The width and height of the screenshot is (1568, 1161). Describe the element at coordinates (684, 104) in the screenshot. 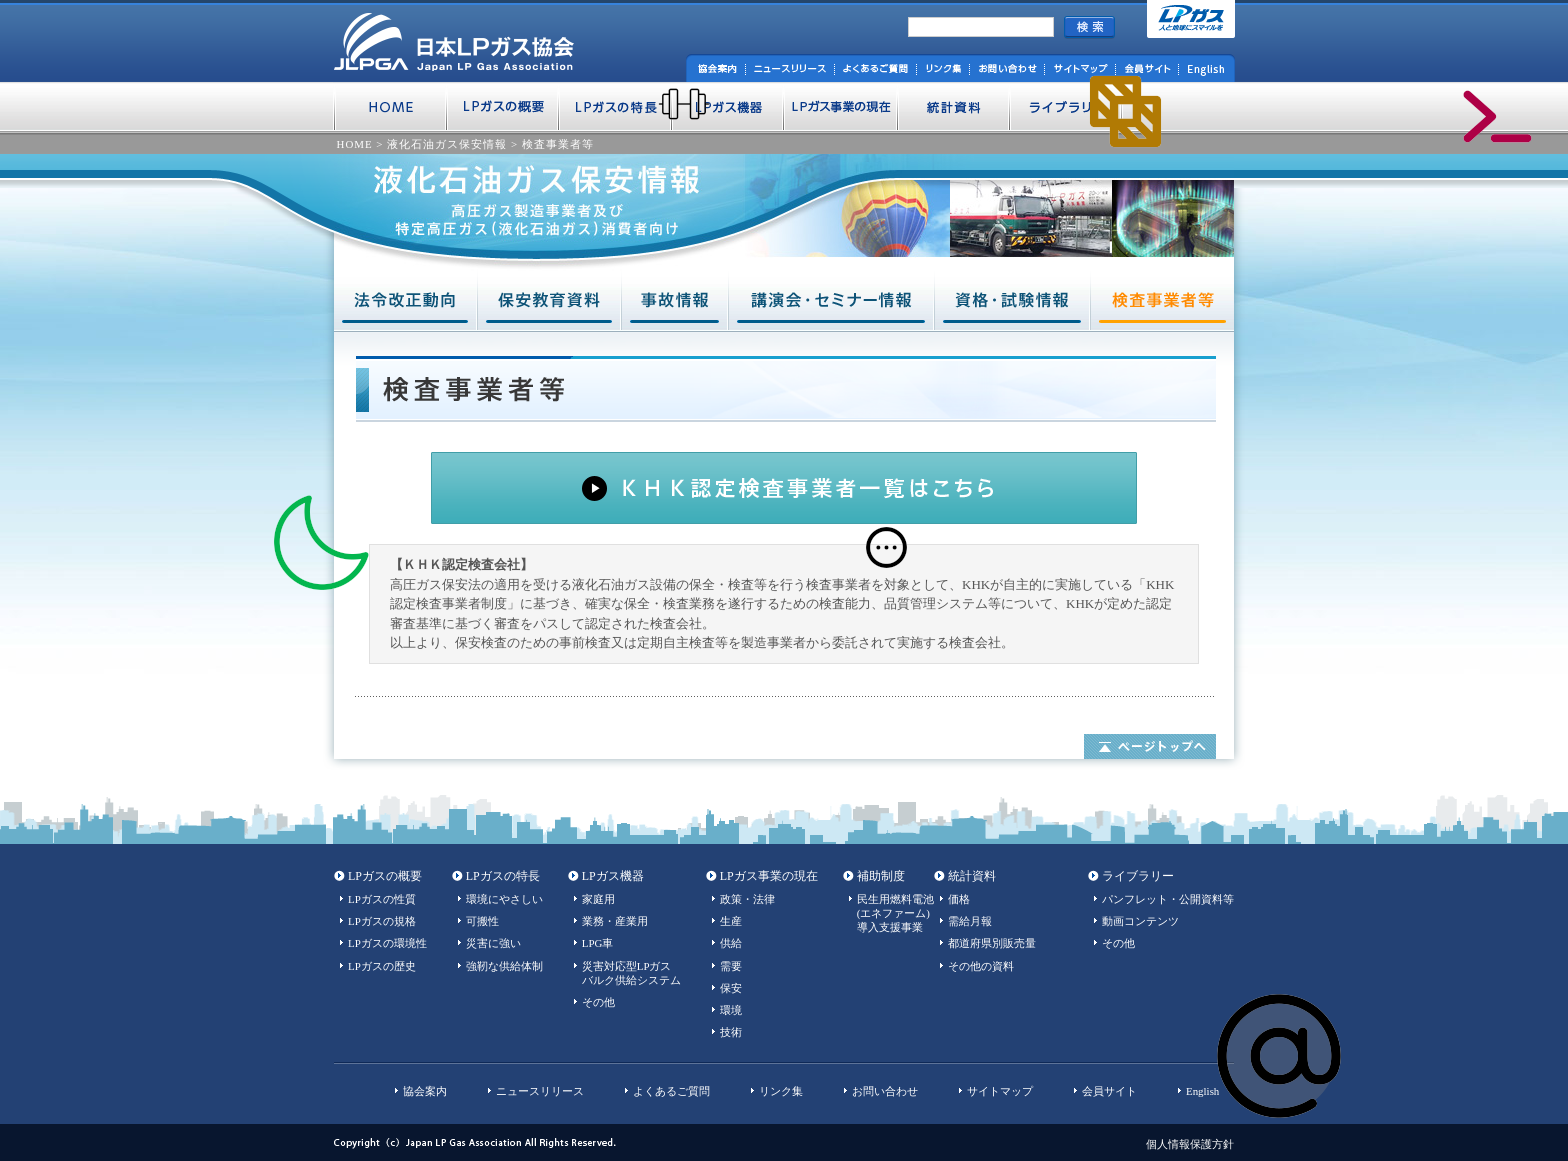

I see `access workout or fitness features` at that location.